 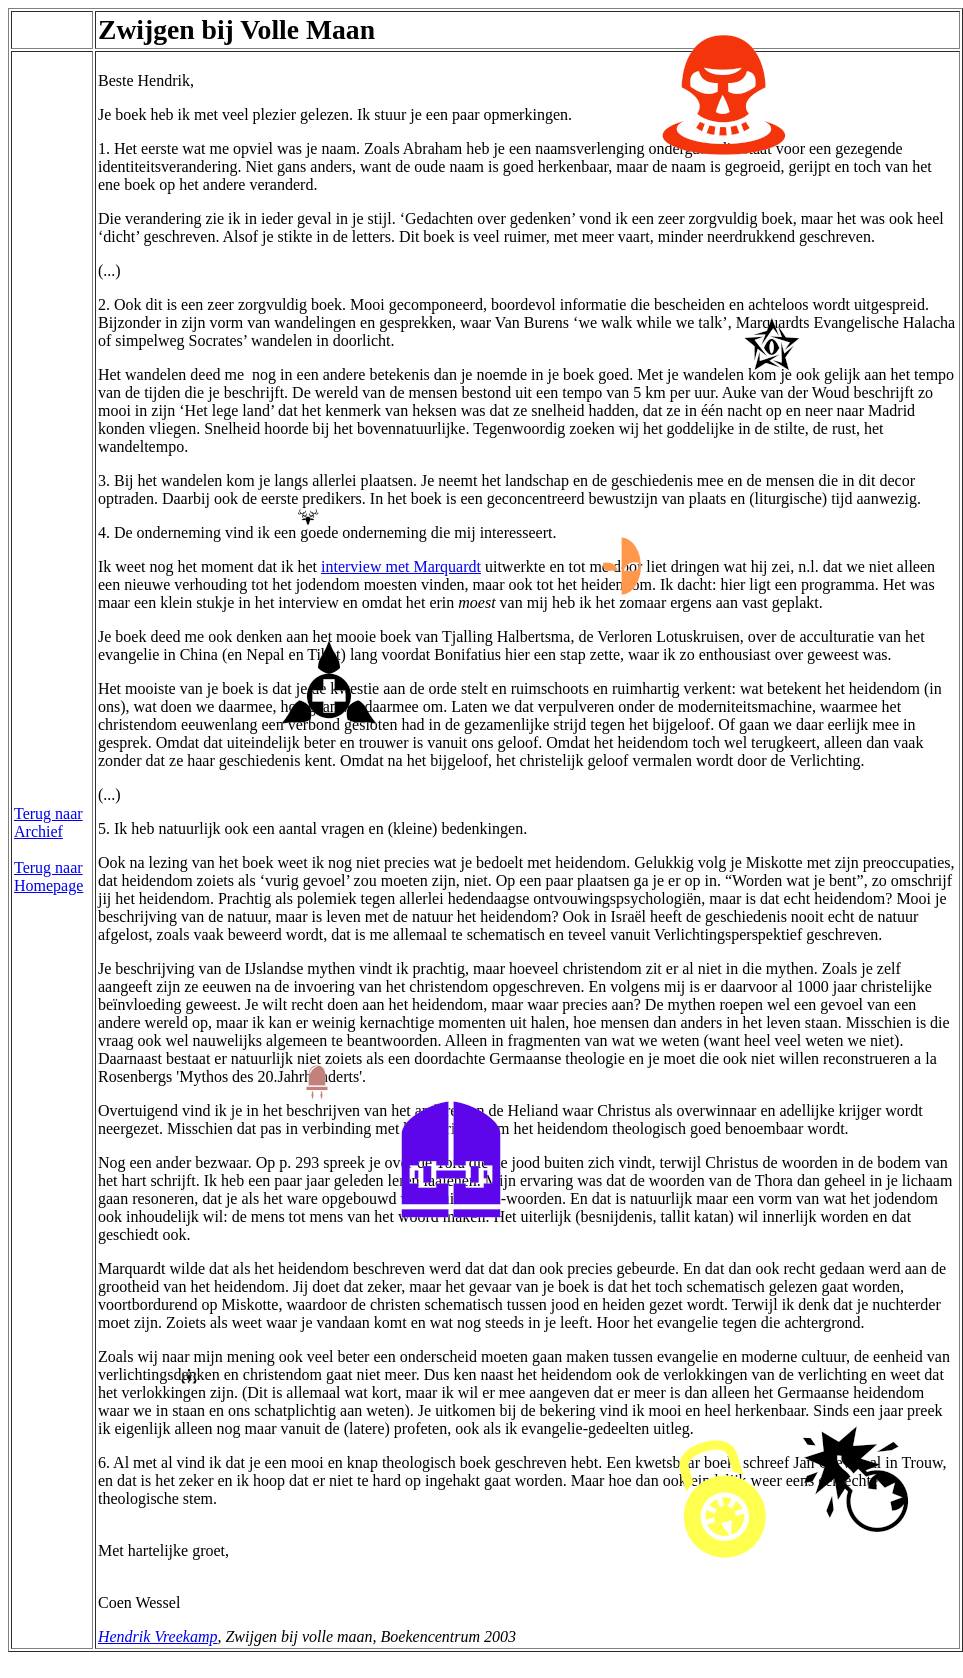 What do you see at coordinates (856, 1479) in the screenshot?
I see `detonate or trigger an explosion effect` at bounding box center [856, 1479].